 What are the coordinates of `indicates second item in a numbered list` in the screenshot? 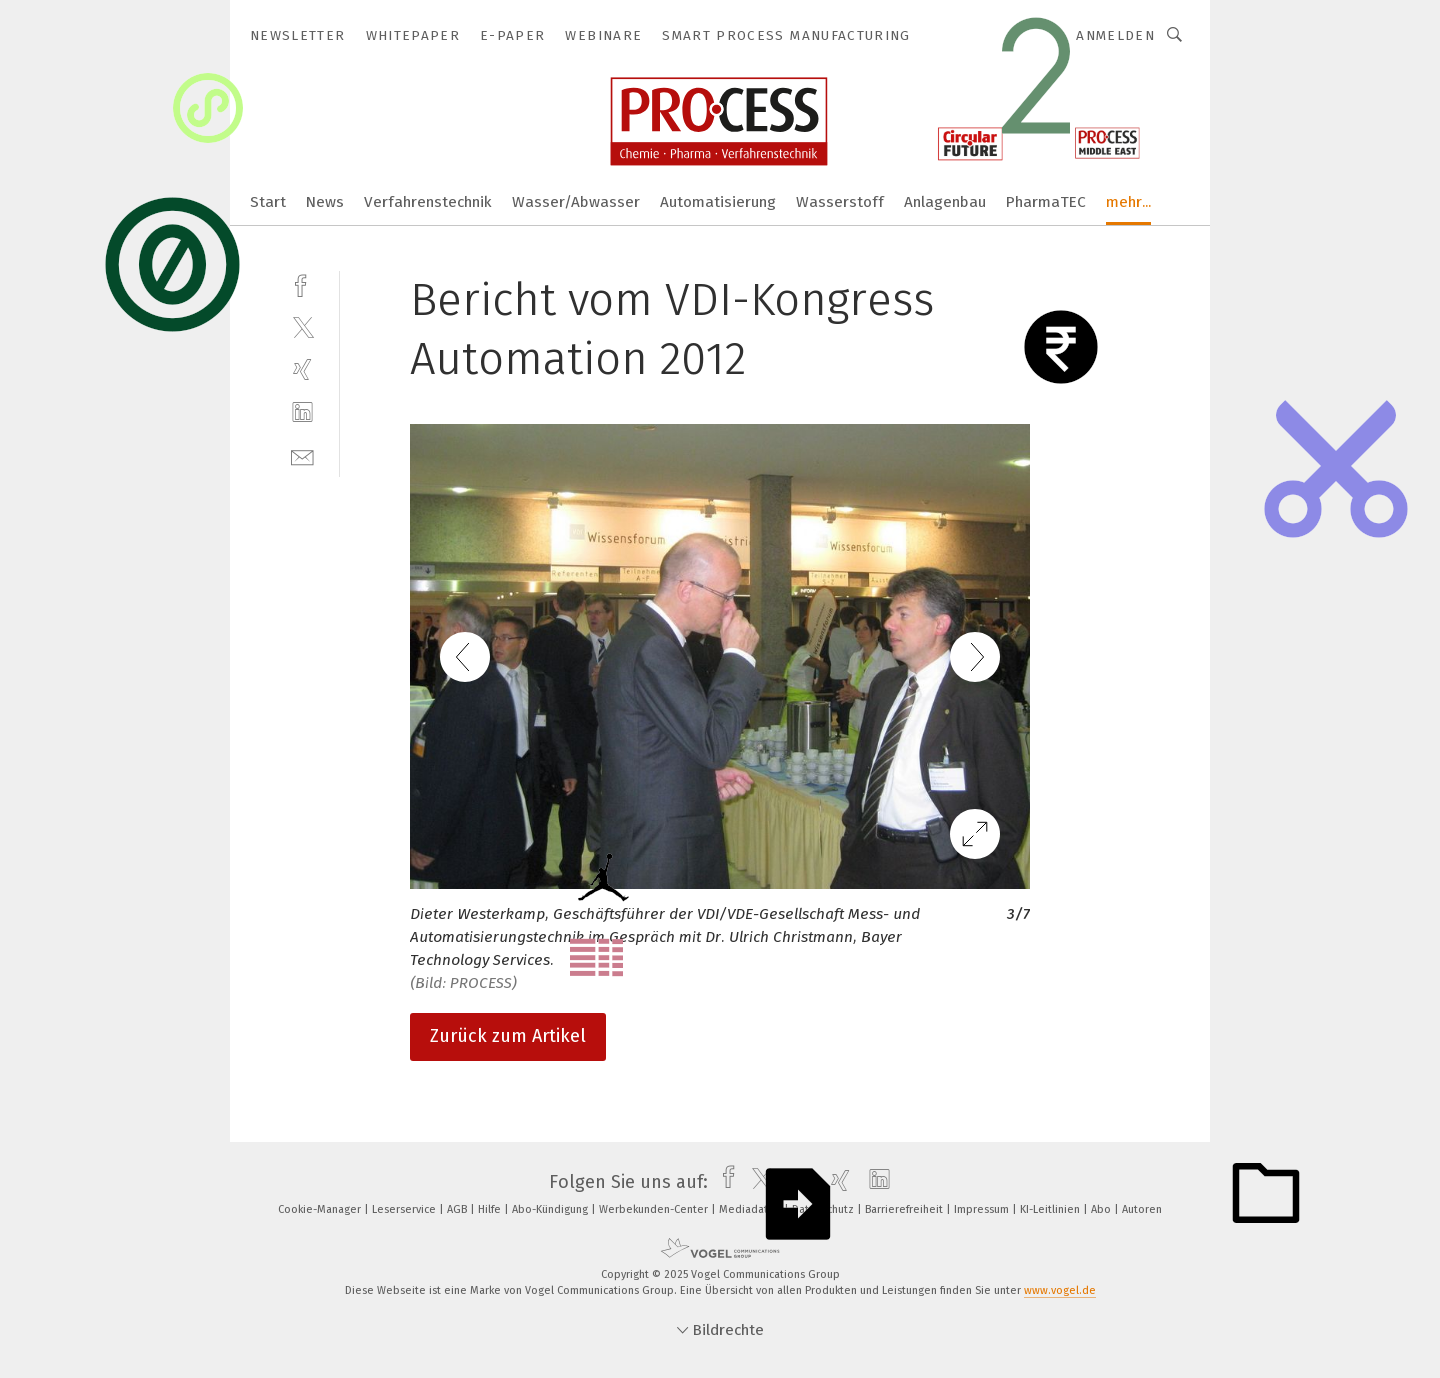 It's located at (1036, 77).